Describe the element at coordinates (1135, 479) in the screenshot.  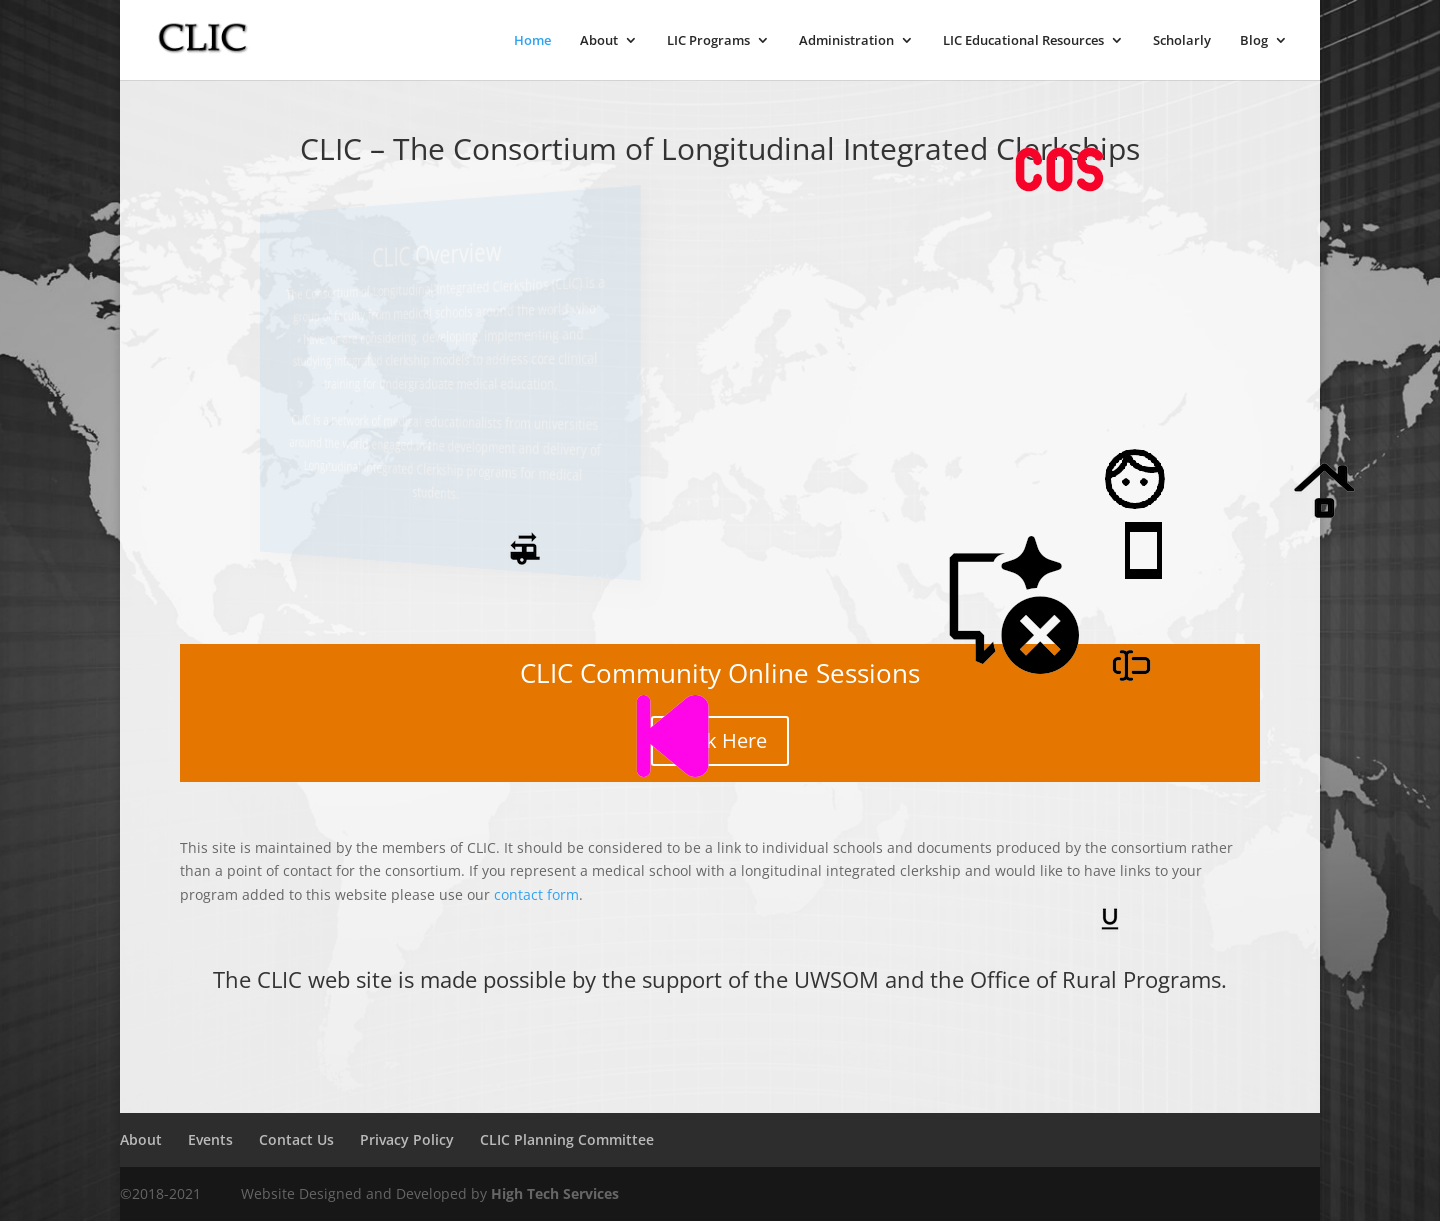
I see `access your profile or account settings` at that location.